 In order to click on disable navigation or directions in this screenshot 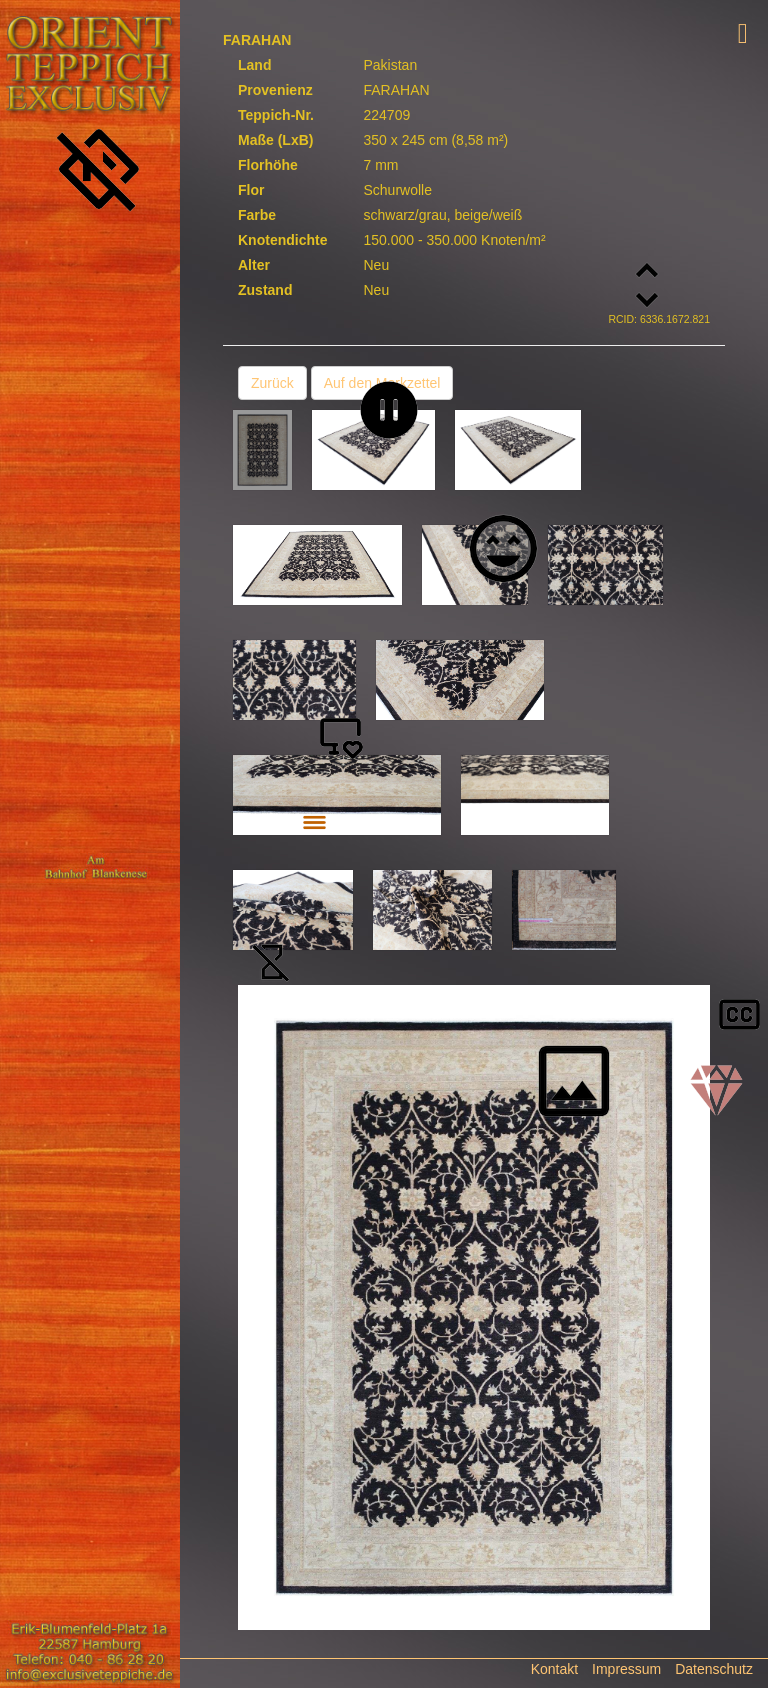, I will do `click(99, 169)`.